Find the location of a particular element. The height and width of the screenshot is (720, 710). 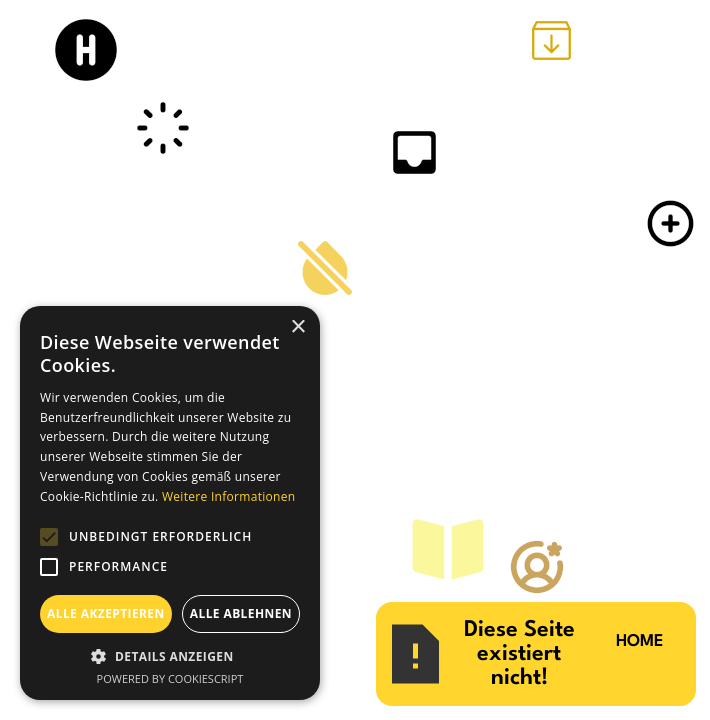

loading content in progress is located at coordinates (163, 128).